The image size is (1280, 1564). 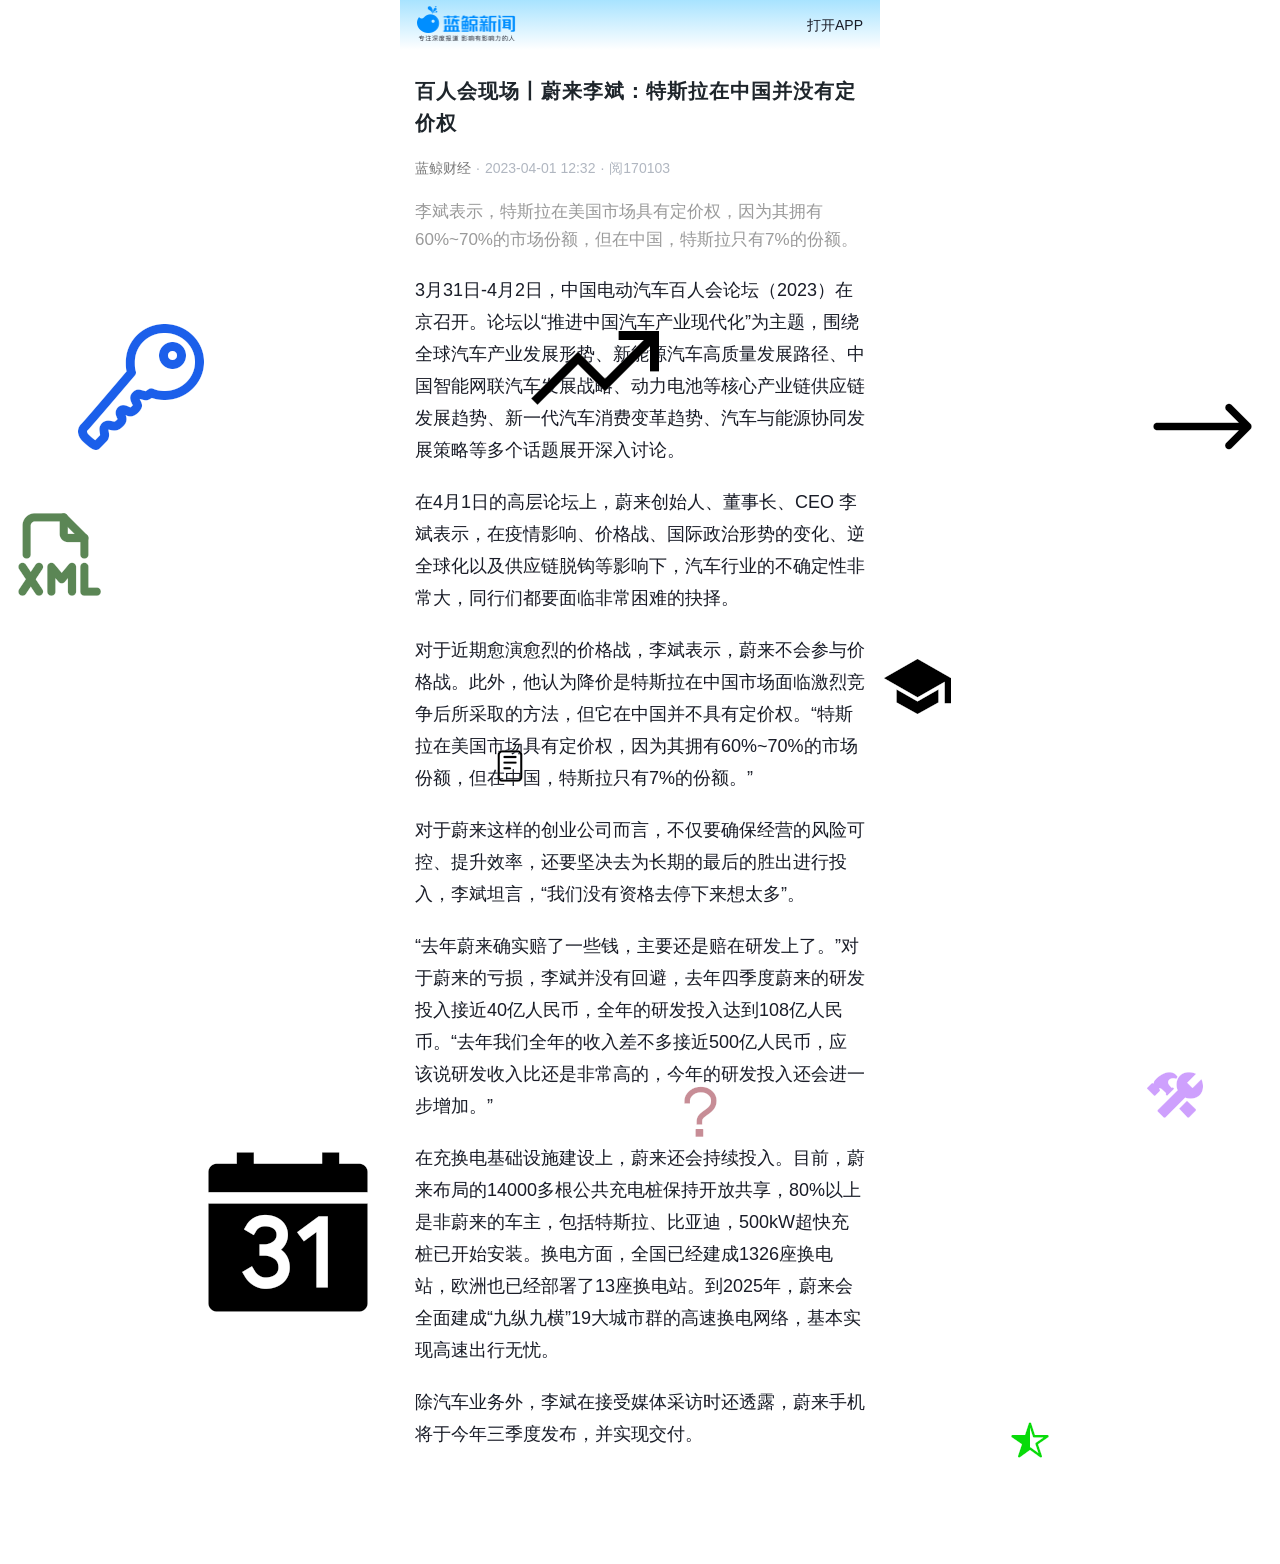 I want to click on access help or support resources, so click(x=700, y=1113).